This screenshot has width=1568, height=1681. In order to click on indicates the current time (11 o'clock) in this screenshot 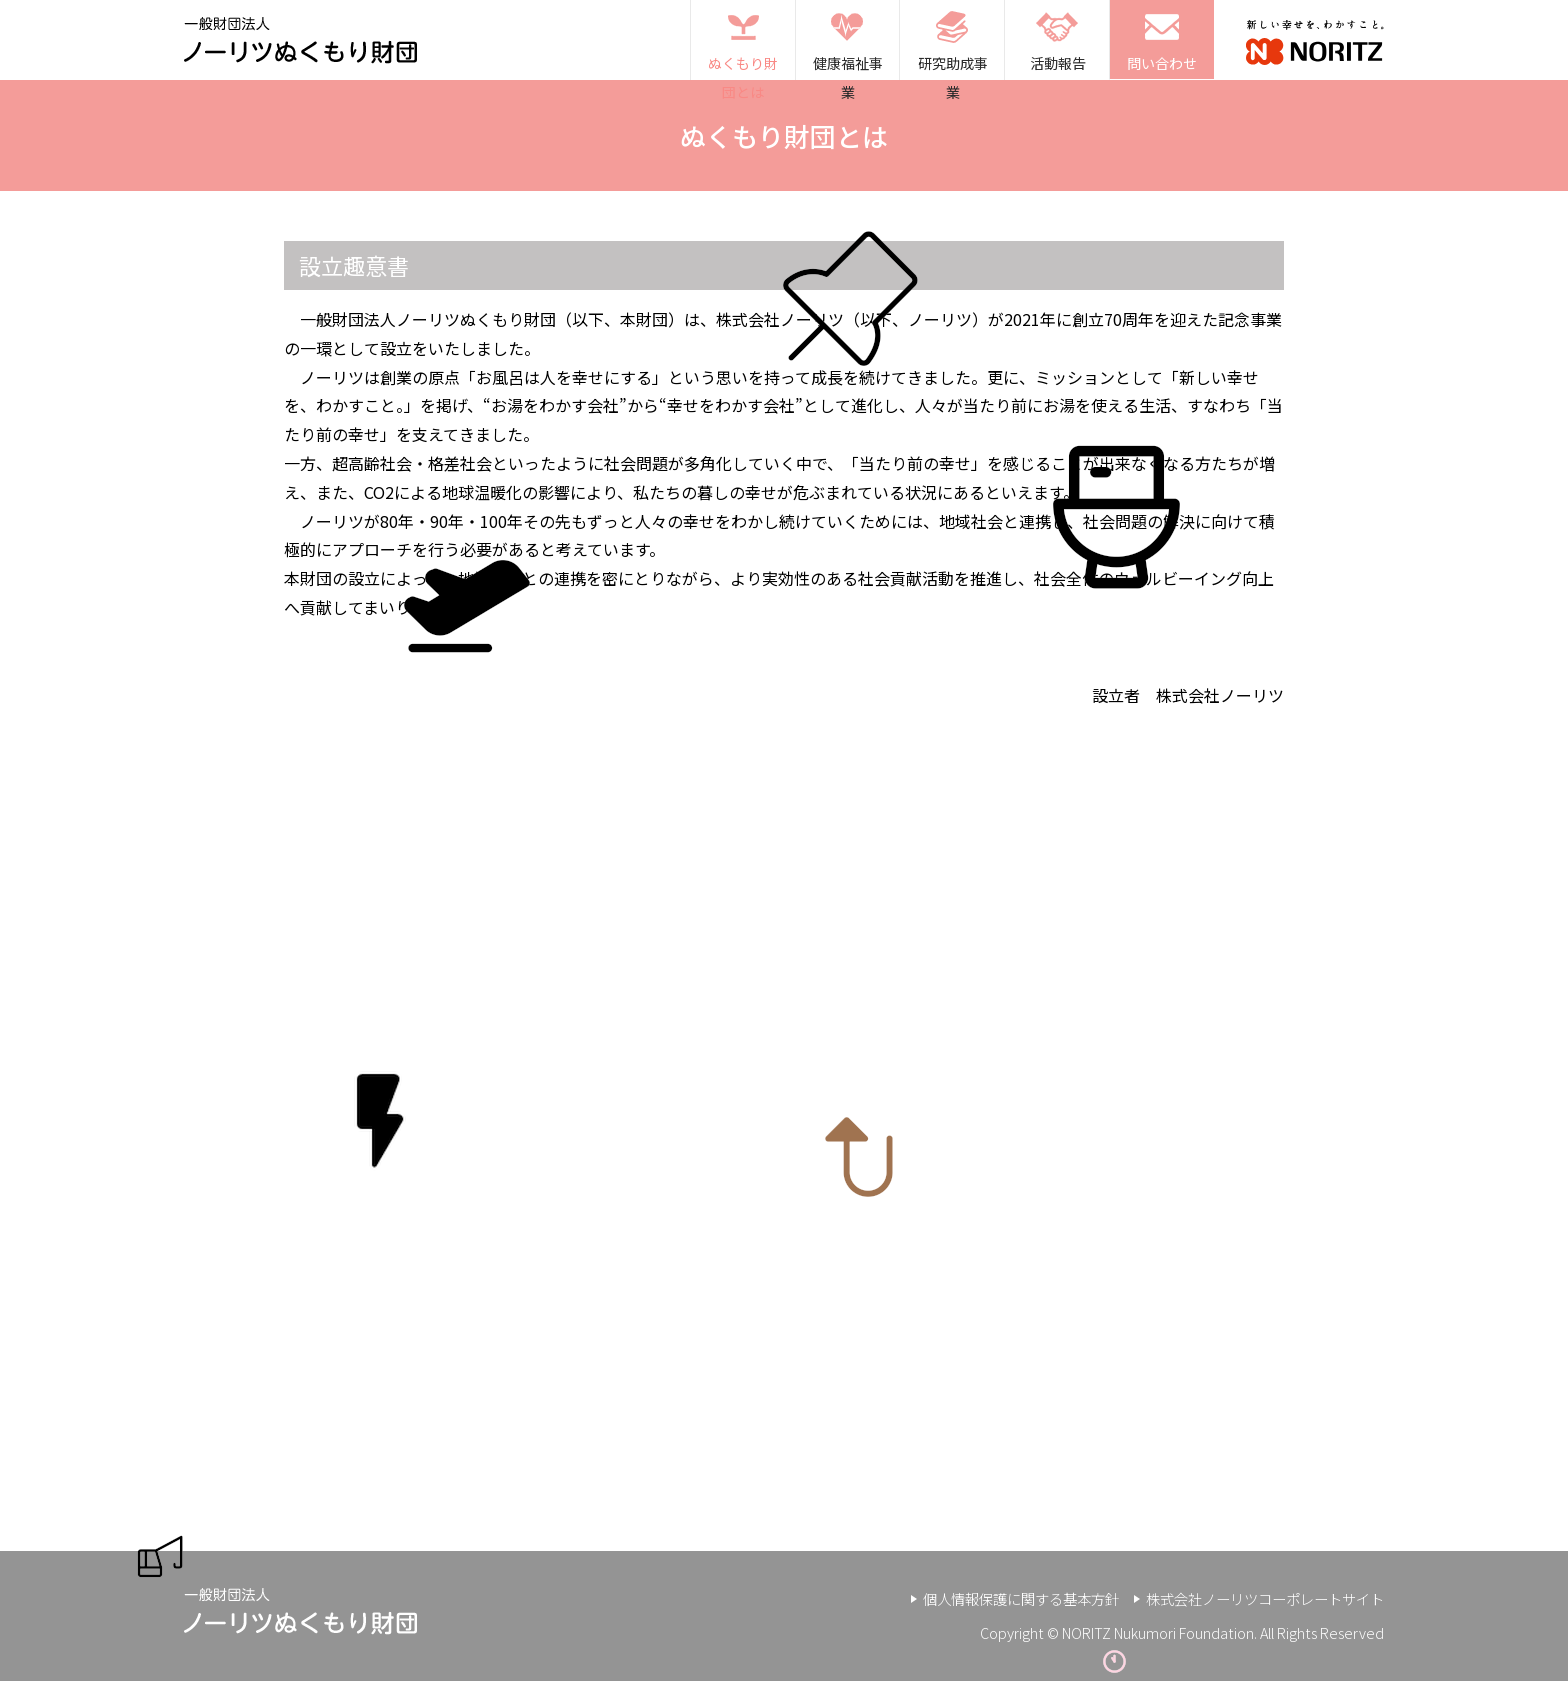, I will do `click(1114, 1661)`.